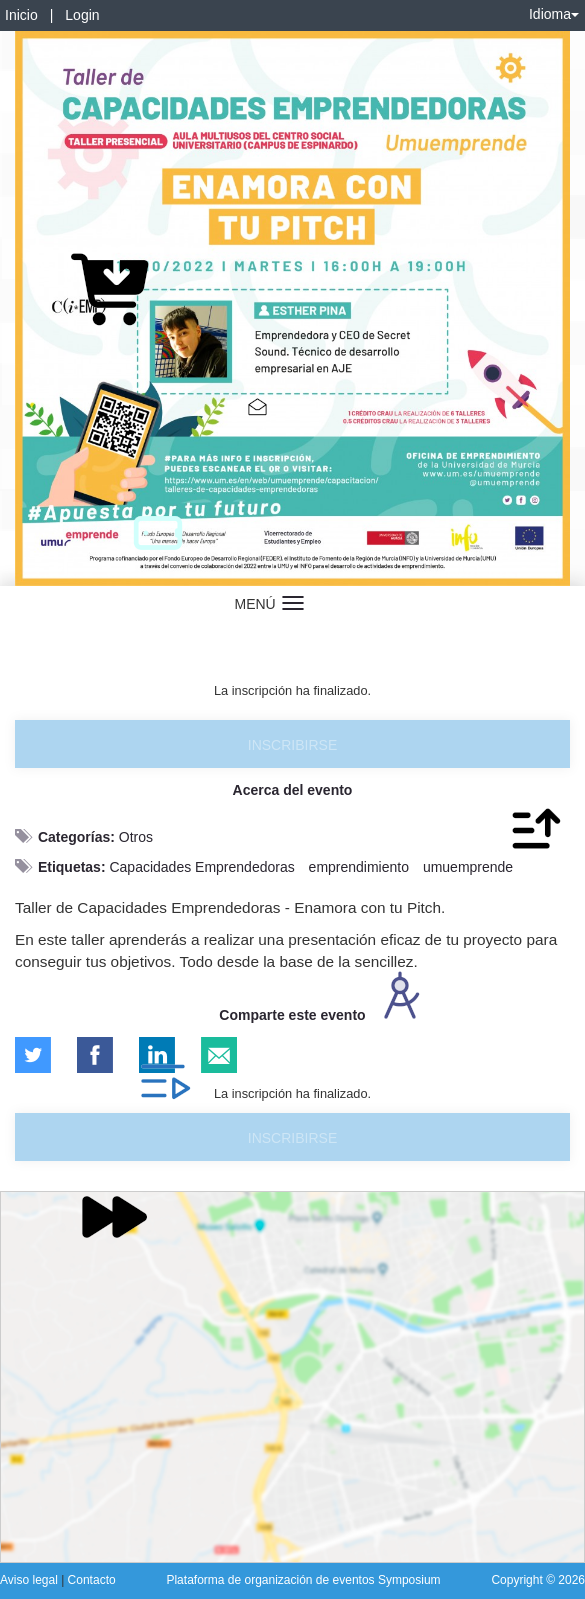 The height and width of the screenshot is (1599, 585). What do you see at coordinates (158, 533) in the screenshot?
I see `rotate device to landscape mode` at bounding box center [158, 533].